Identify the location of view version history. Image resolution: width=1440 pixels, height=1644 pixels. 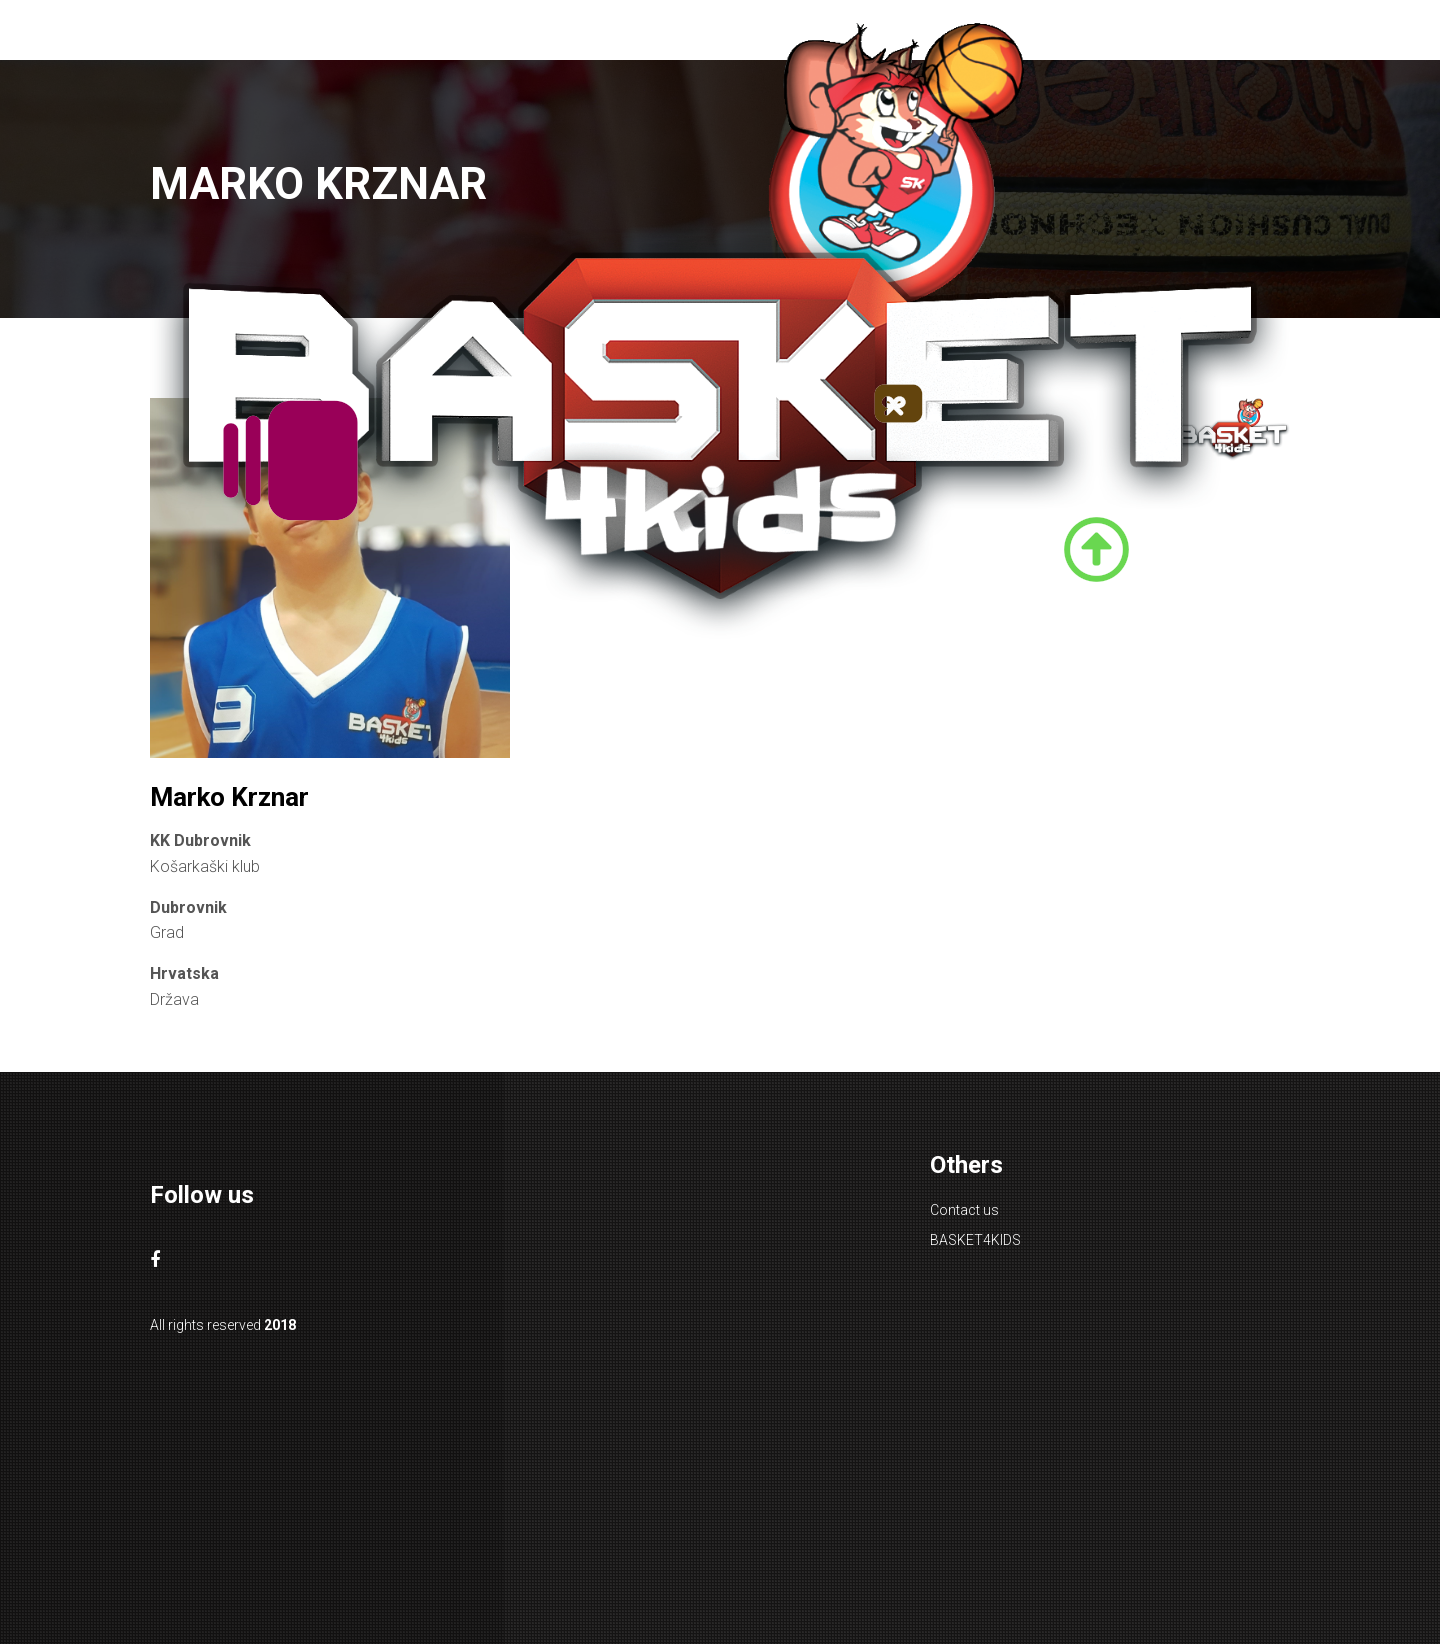
(290, 460).